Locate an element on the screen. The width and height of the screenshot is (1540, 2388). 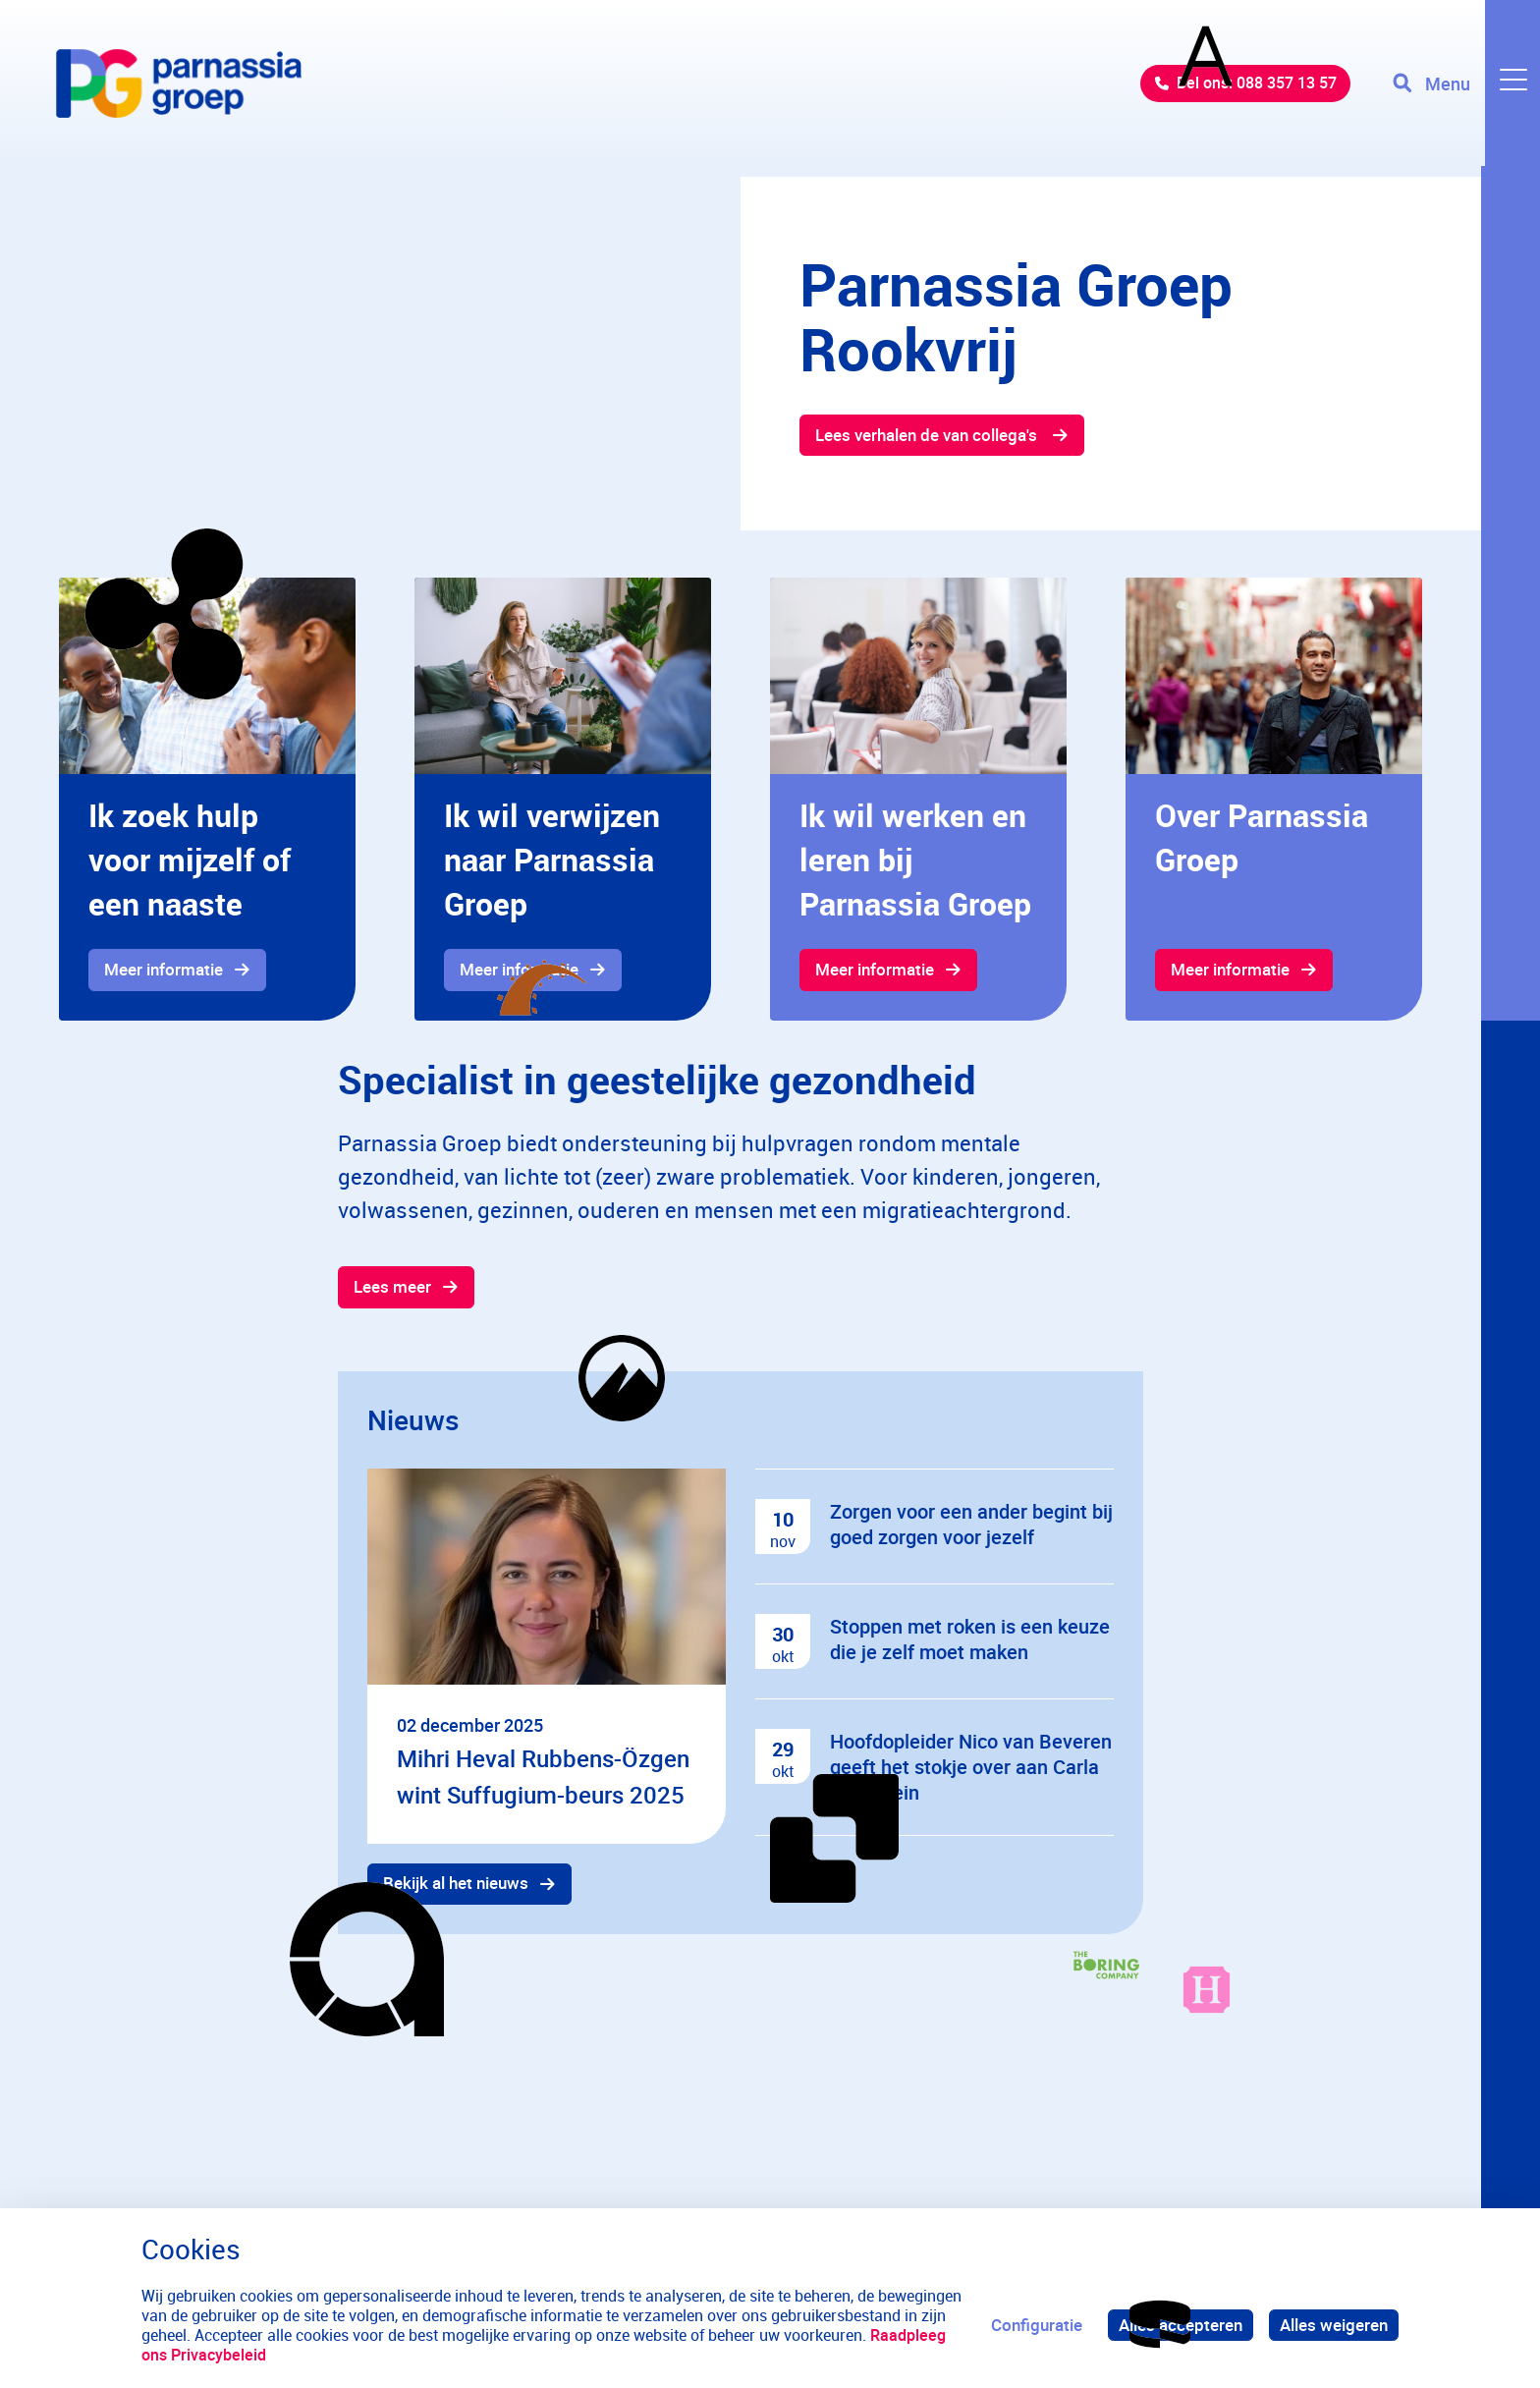
the boring company logo is located at coordinates (1106, 1965).